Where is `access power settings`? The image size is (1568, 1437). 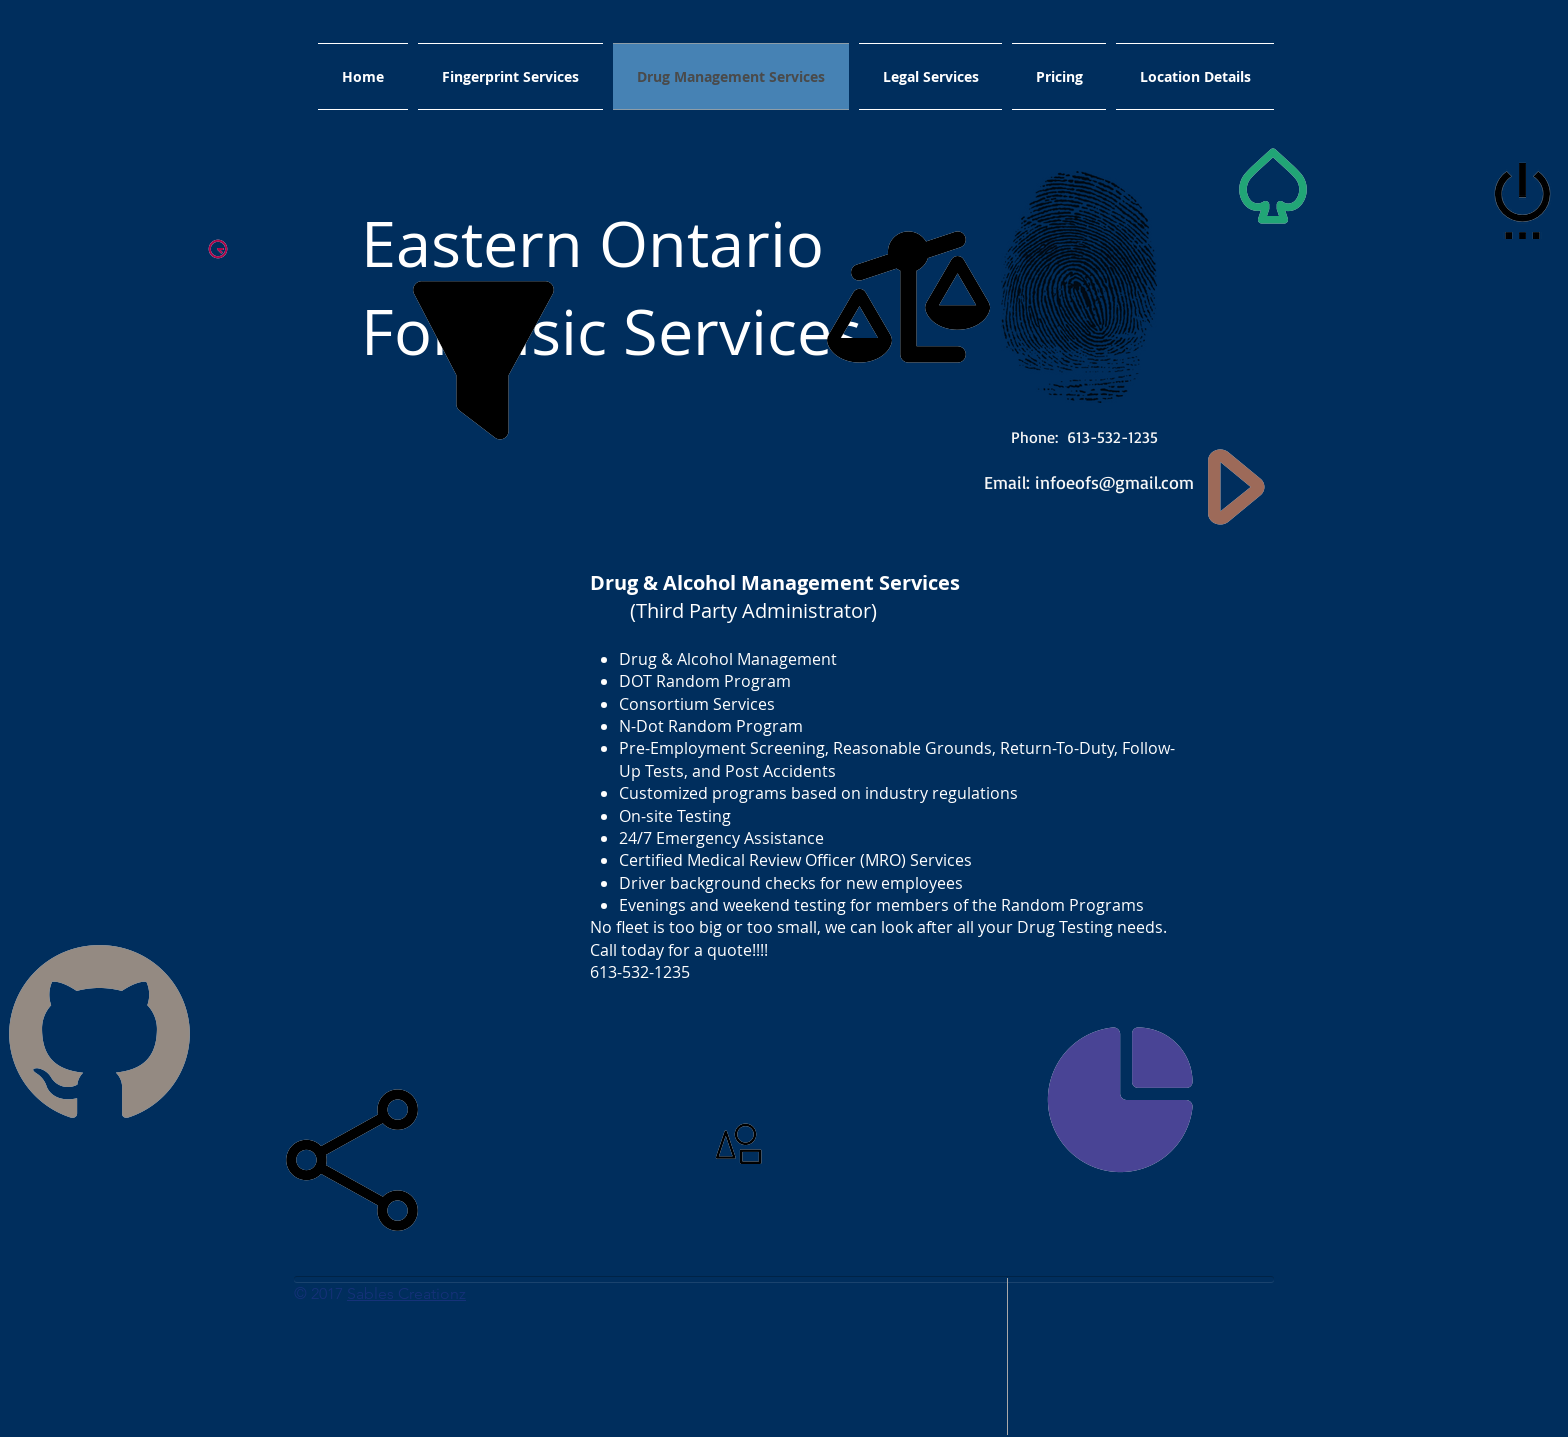
access power settings is located at coordinates (1522, 197).